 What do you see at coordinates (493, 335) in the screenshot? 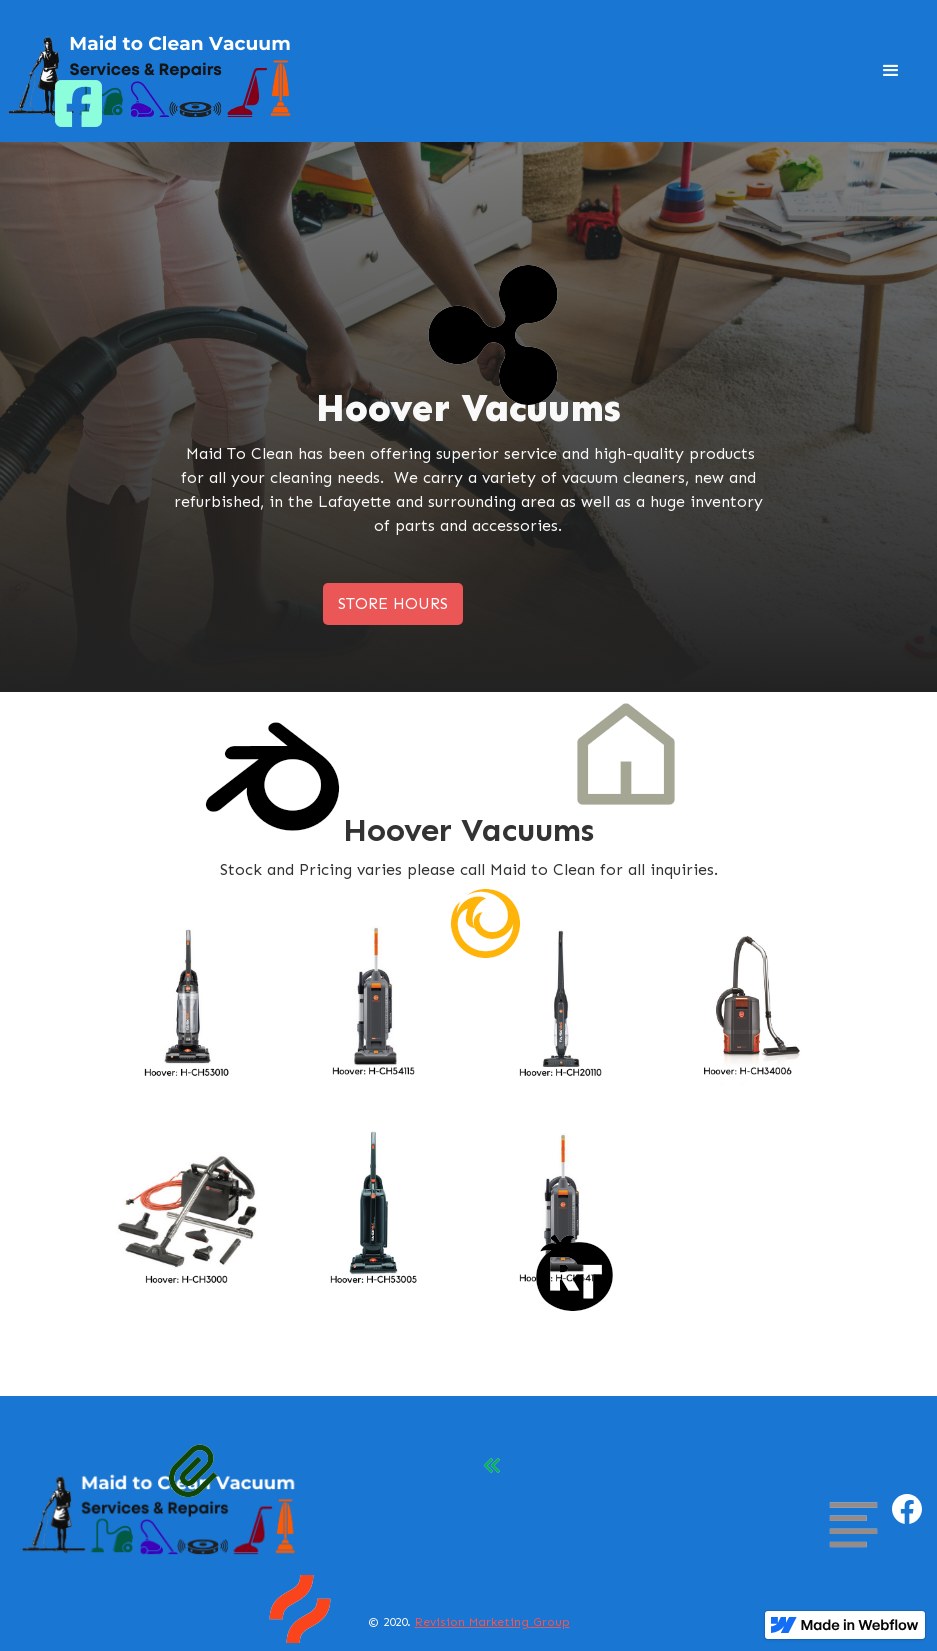
I see `Ripple cryptocurrency logo` at bounding box center [493, 335].